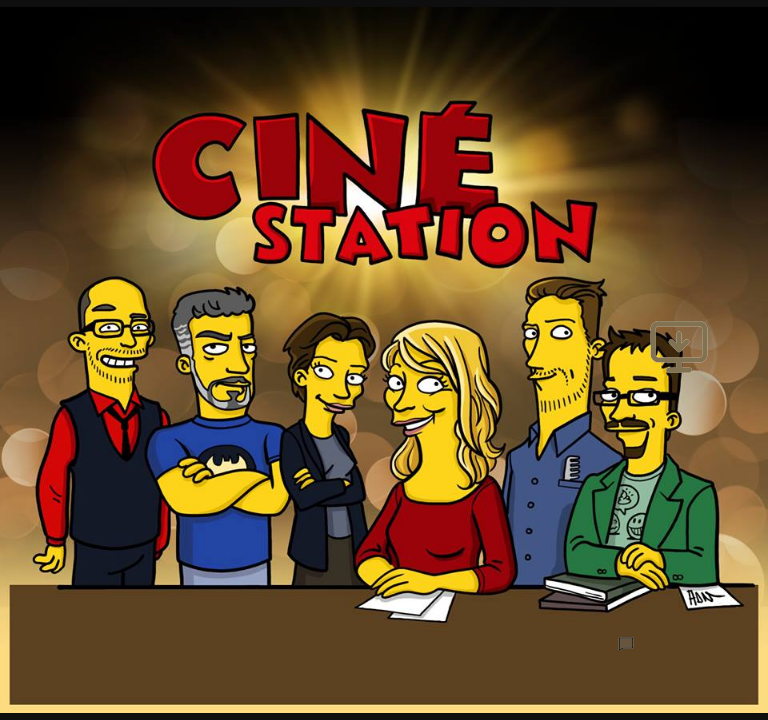 This screenshot has width=768, height=720. I want to click on open chat or messaging, so click(626, 643).